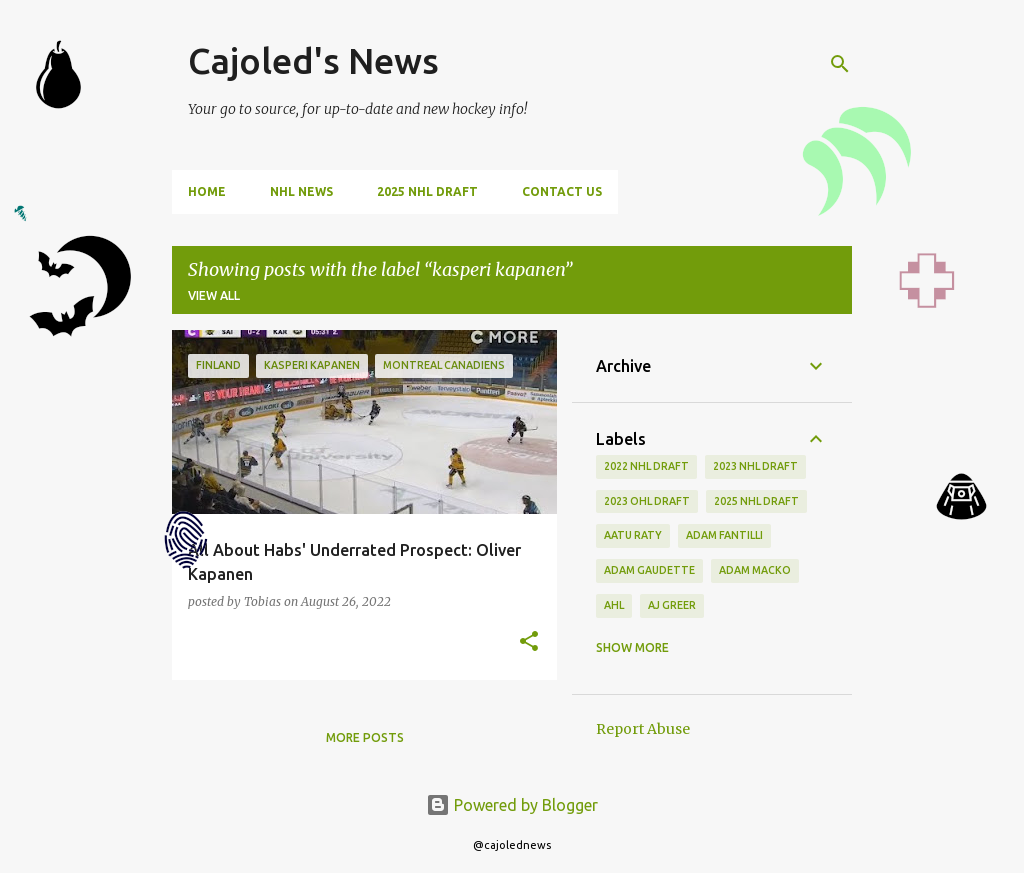 The width and height of the screenshot is (1024, 873). Describe the element at coordinates (58, 74) in the screenshot. I see `select pear as your game fruit or character` at that location.